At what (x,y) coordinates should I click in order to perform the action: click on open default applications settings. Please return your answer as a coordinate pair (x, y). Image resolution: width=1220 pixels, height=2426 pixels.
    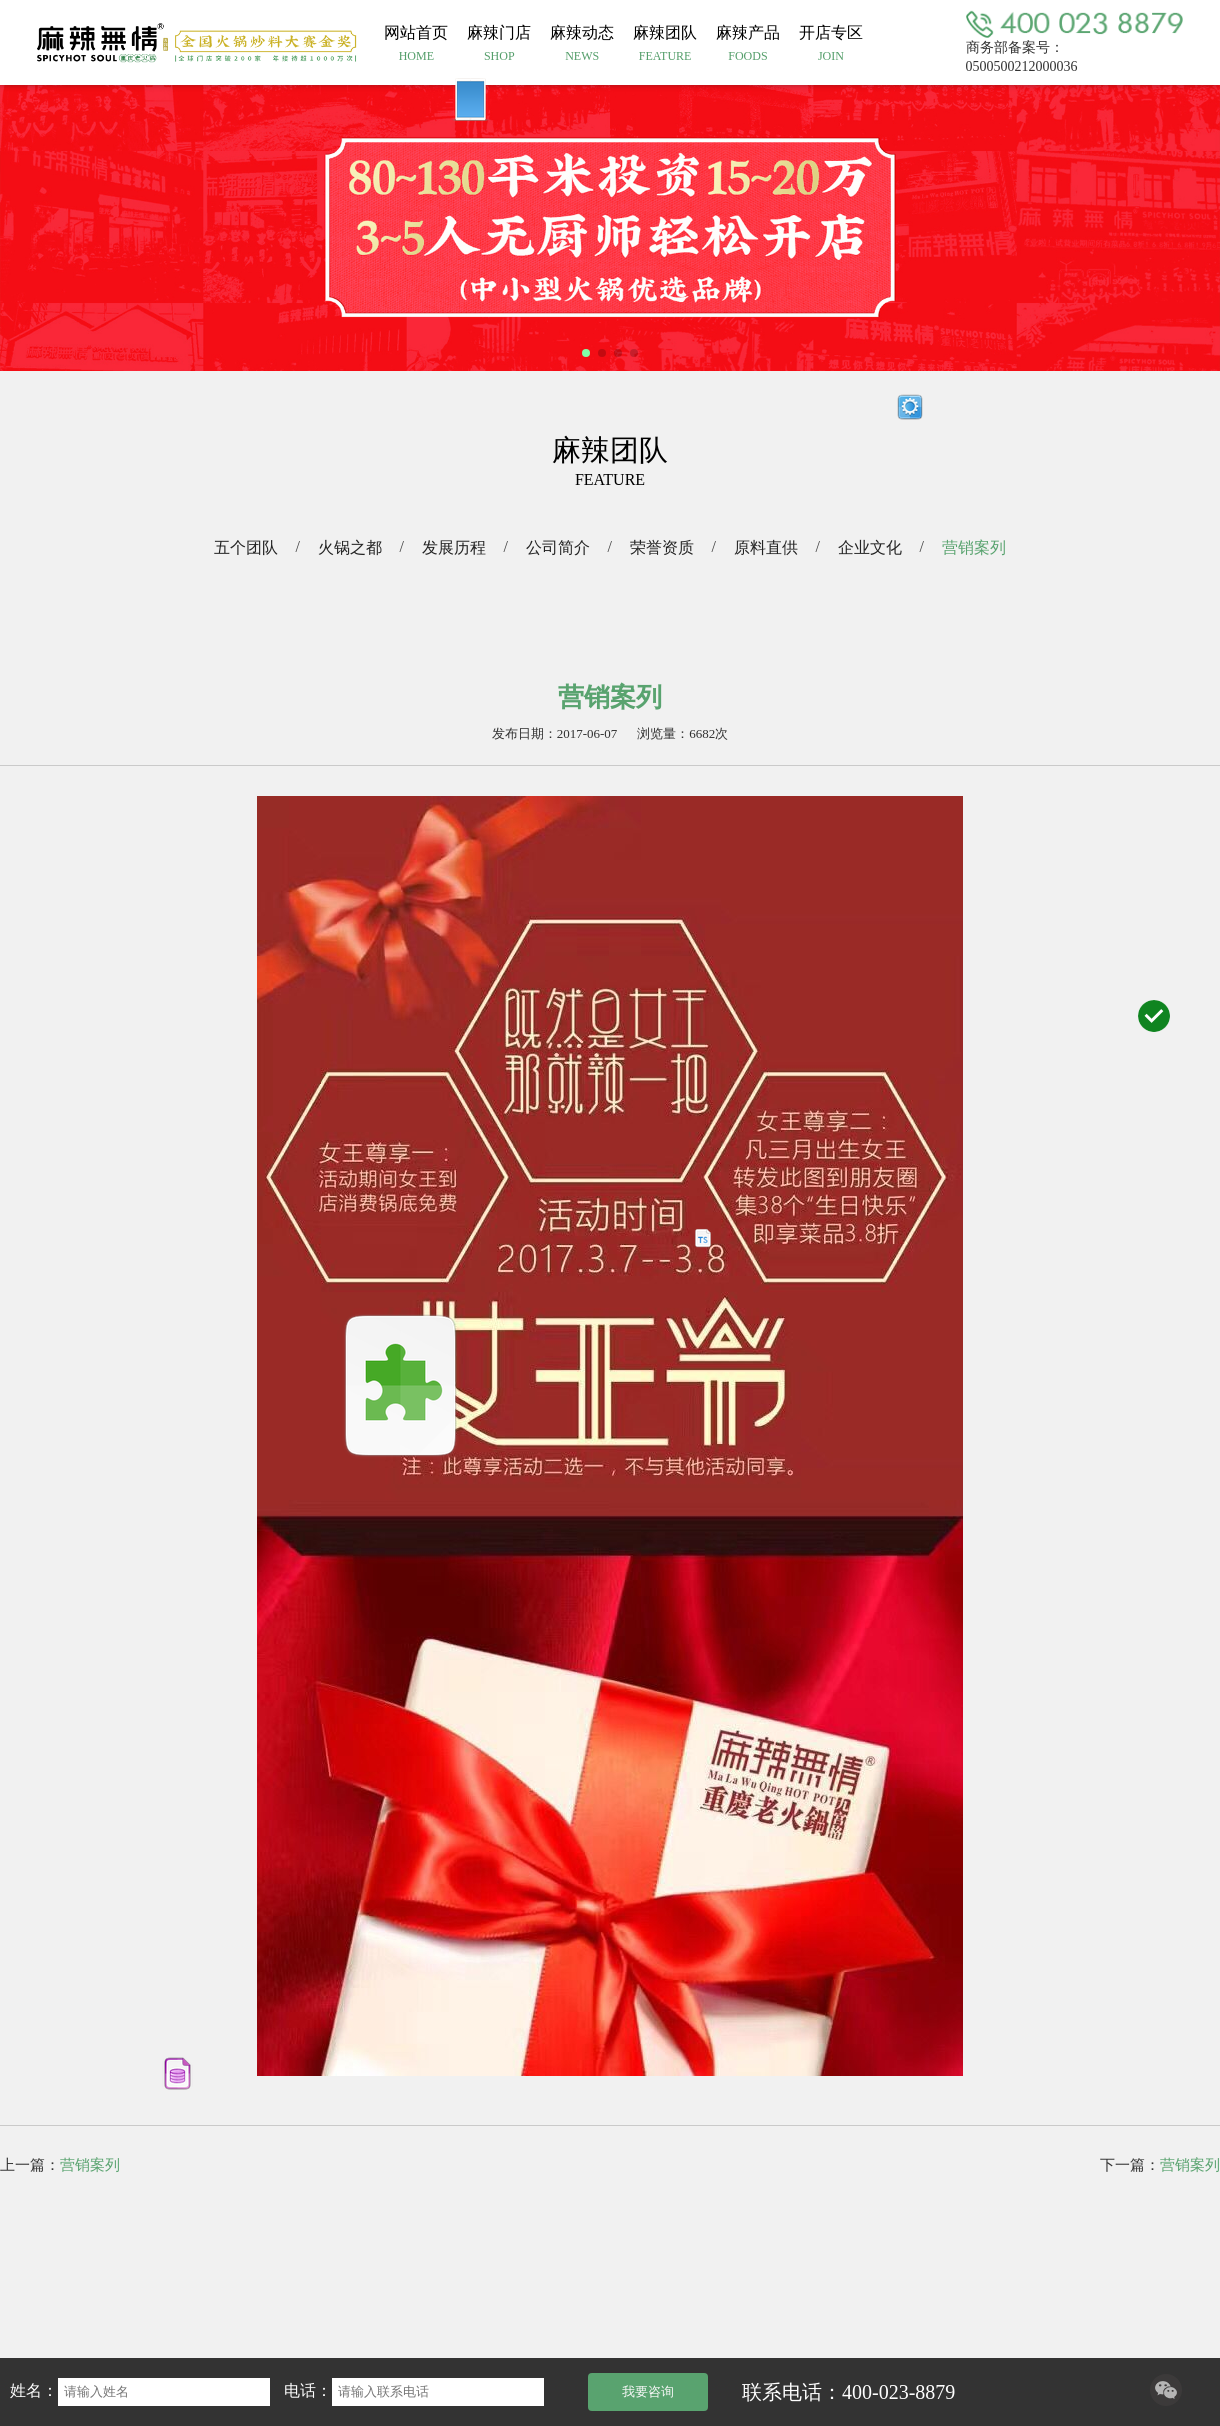
    Looking at the image, I should click on (910, 407).